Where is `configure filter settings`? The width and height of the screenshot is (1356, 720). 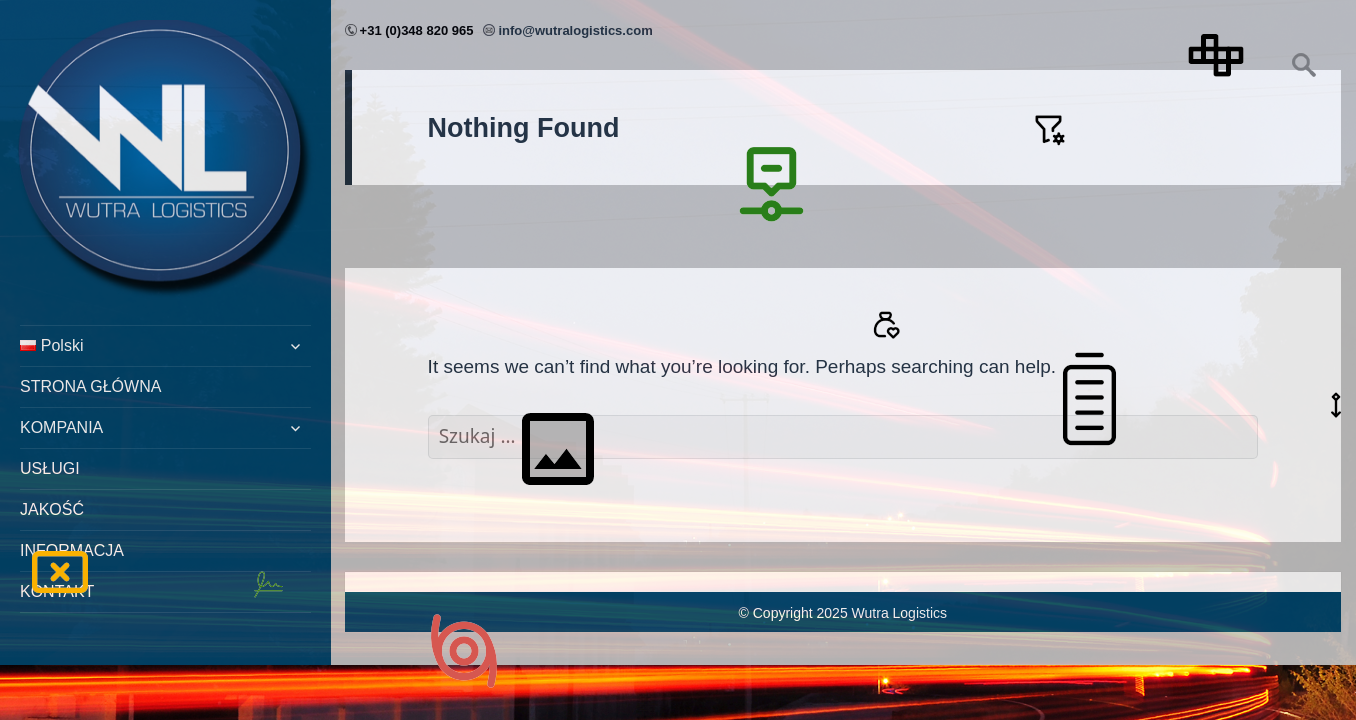 configure filter settings is located at coordinates (1048, 128).